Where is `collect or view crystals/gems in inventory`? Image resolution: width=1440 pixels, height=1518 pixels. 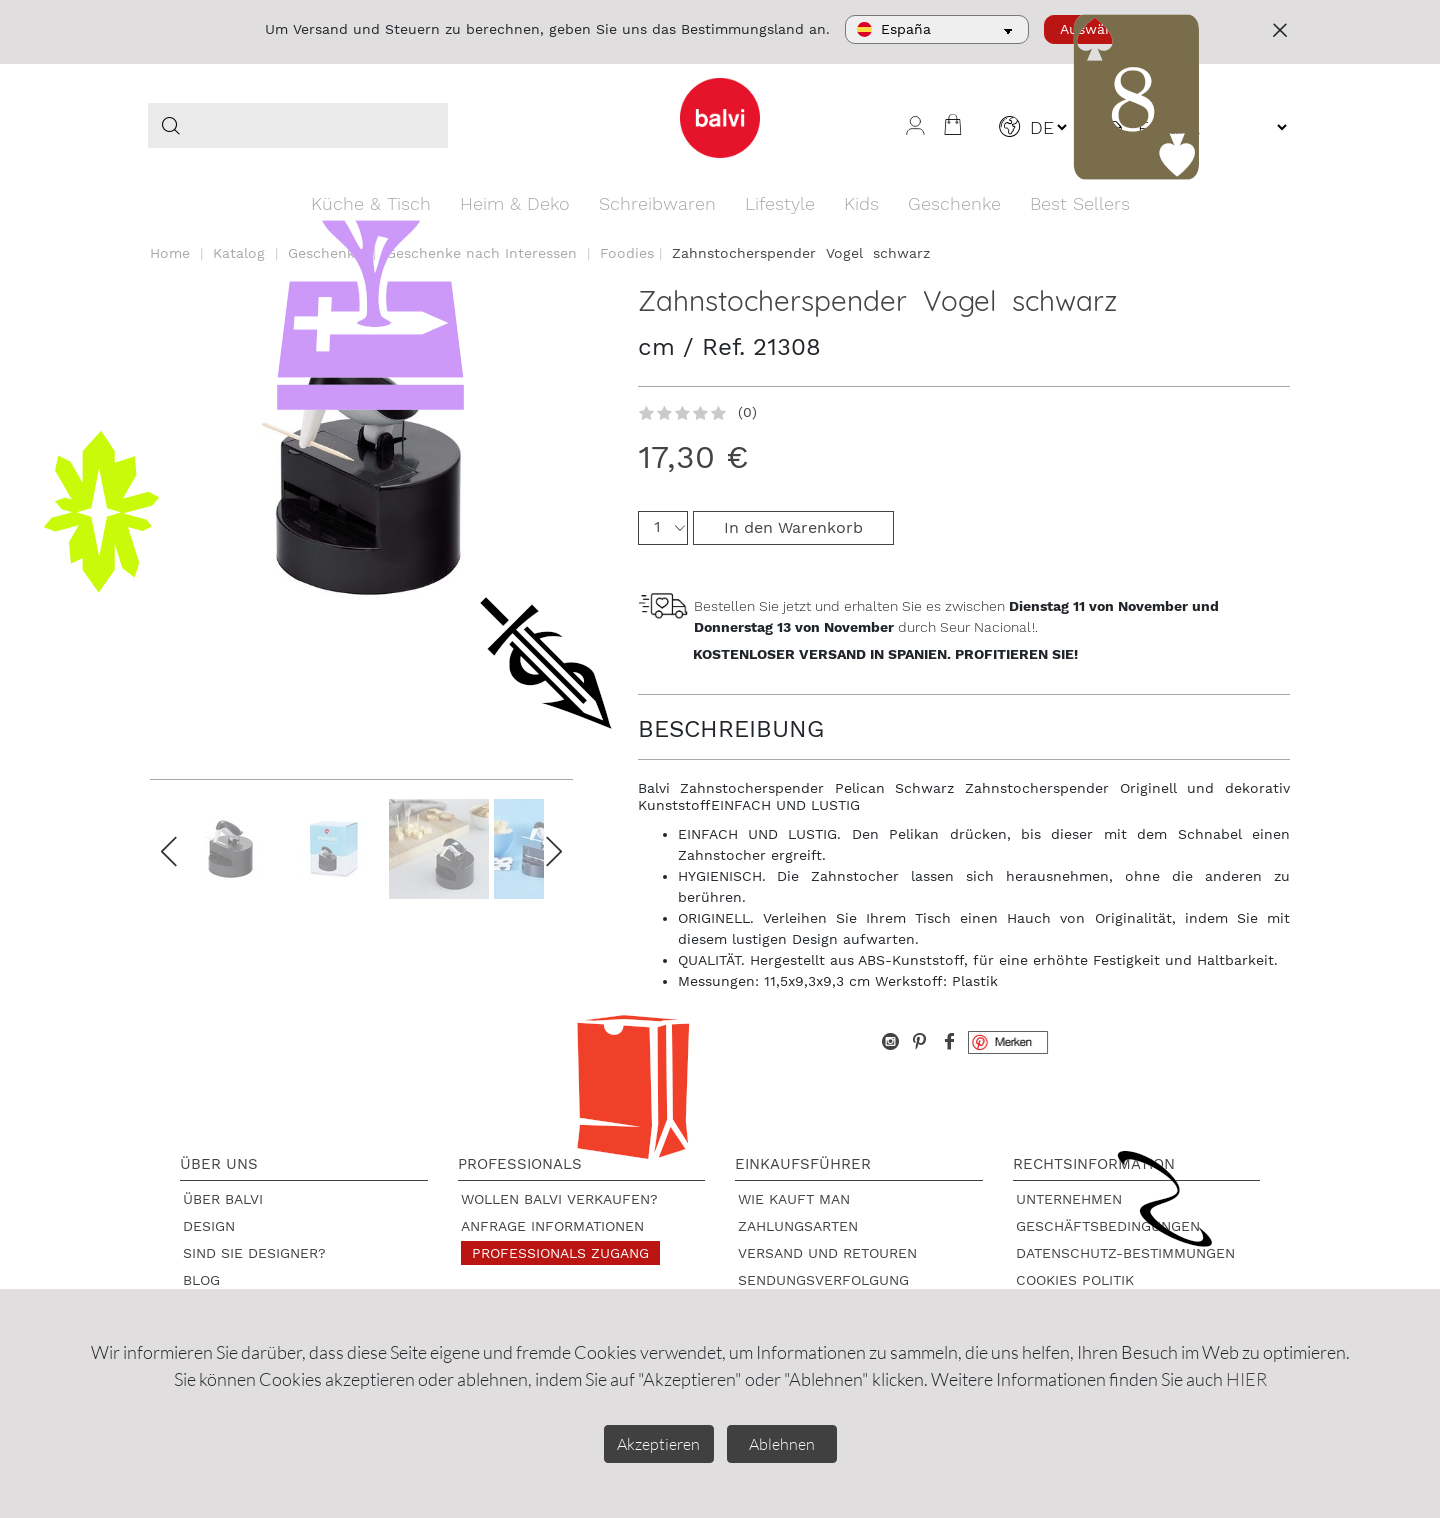
collect or view crystals/gems in inventory is located at coordinates (98, 512).